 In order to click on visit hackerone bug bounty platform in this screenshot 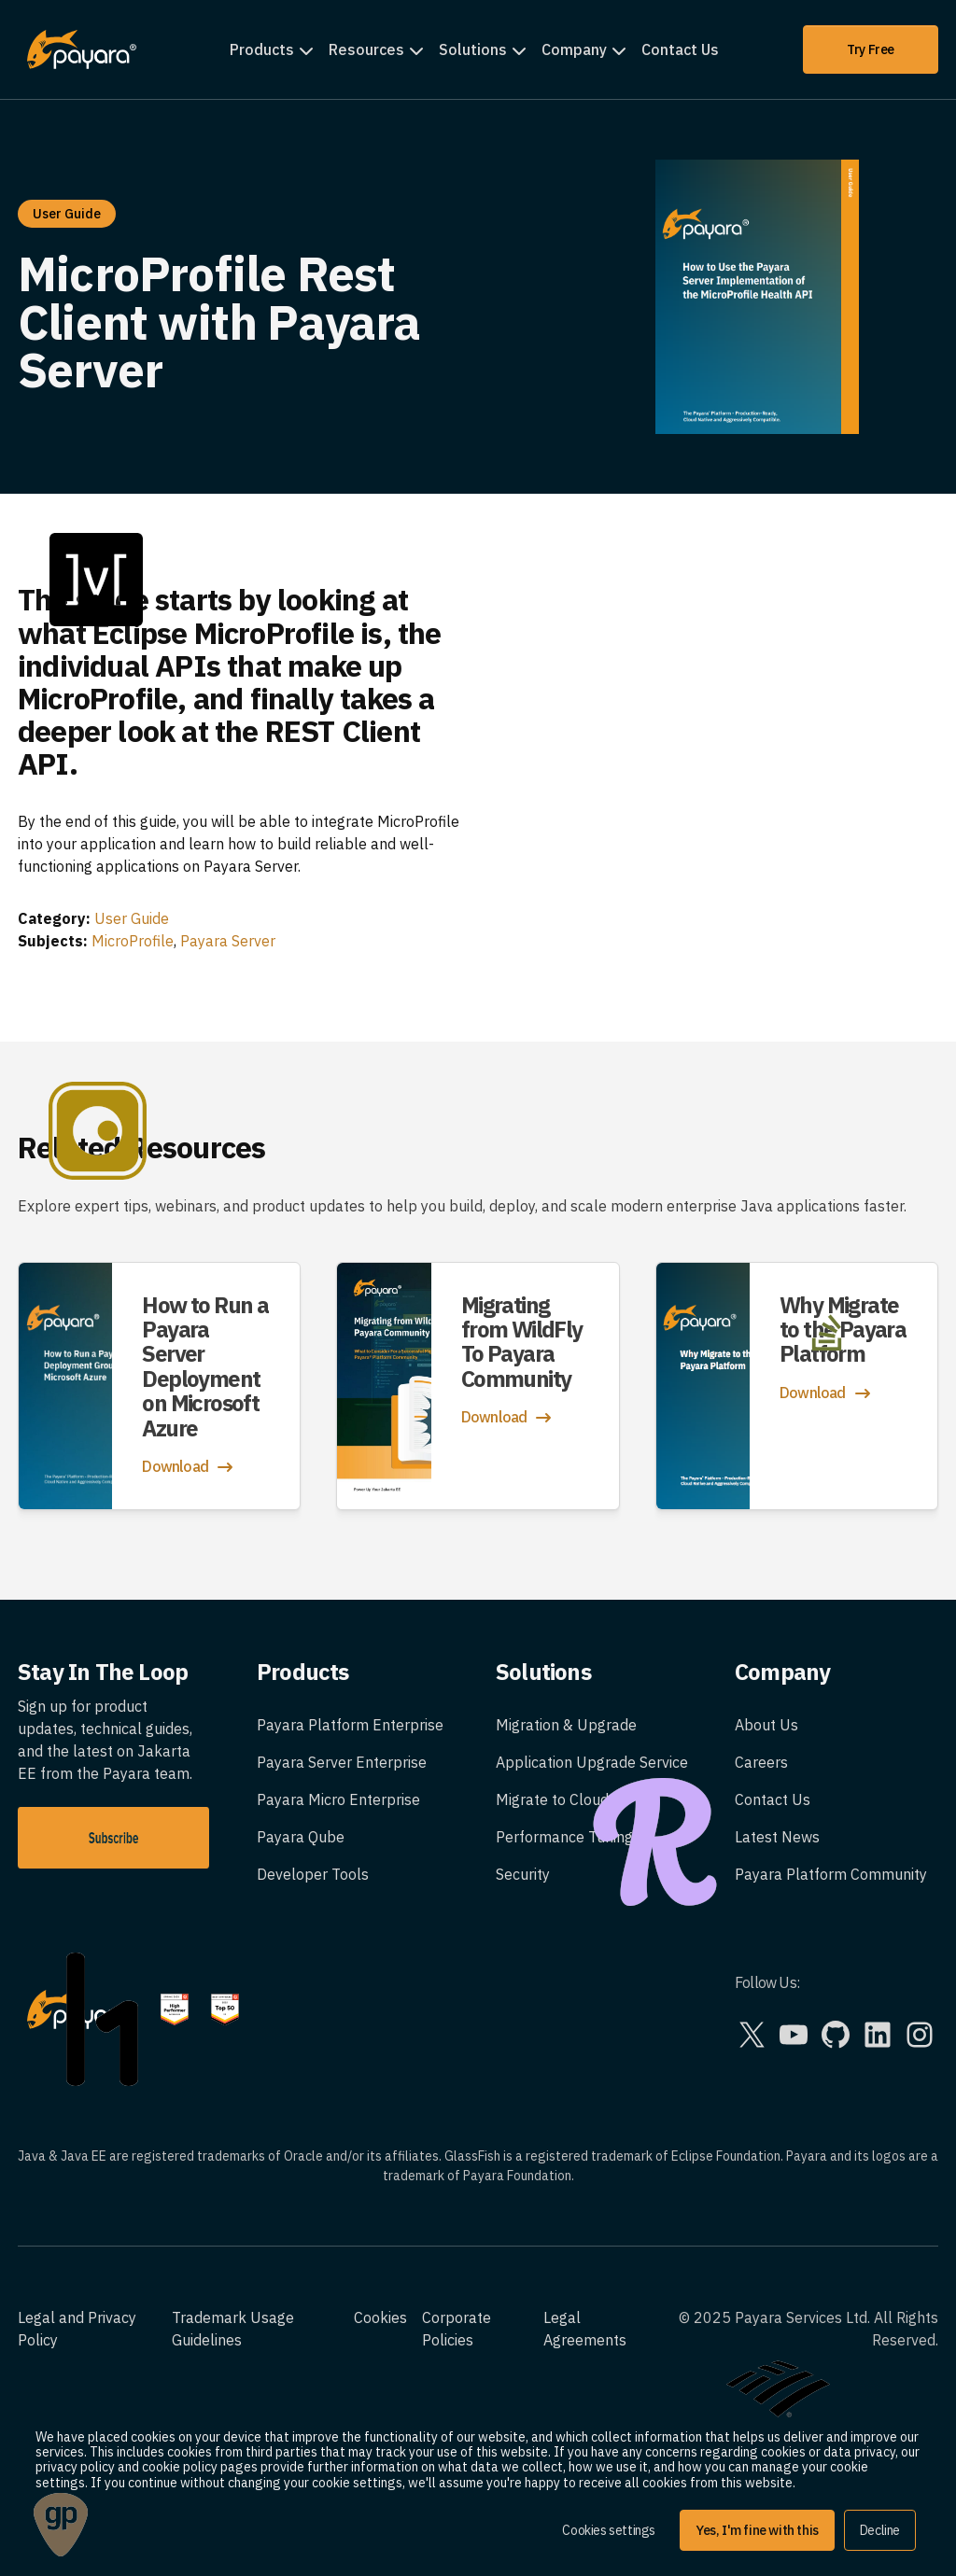, I will do `click(102, 2019)`.